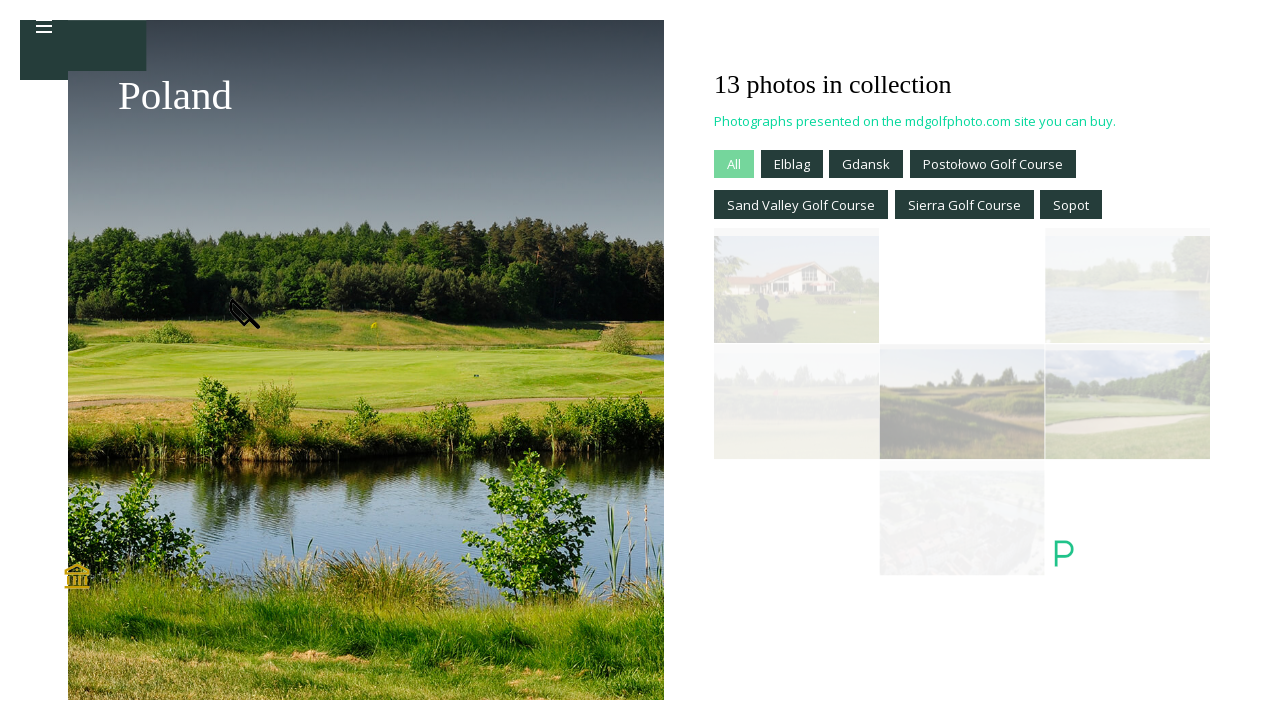  I want to click on access banking or financial services, so click(77, 576).